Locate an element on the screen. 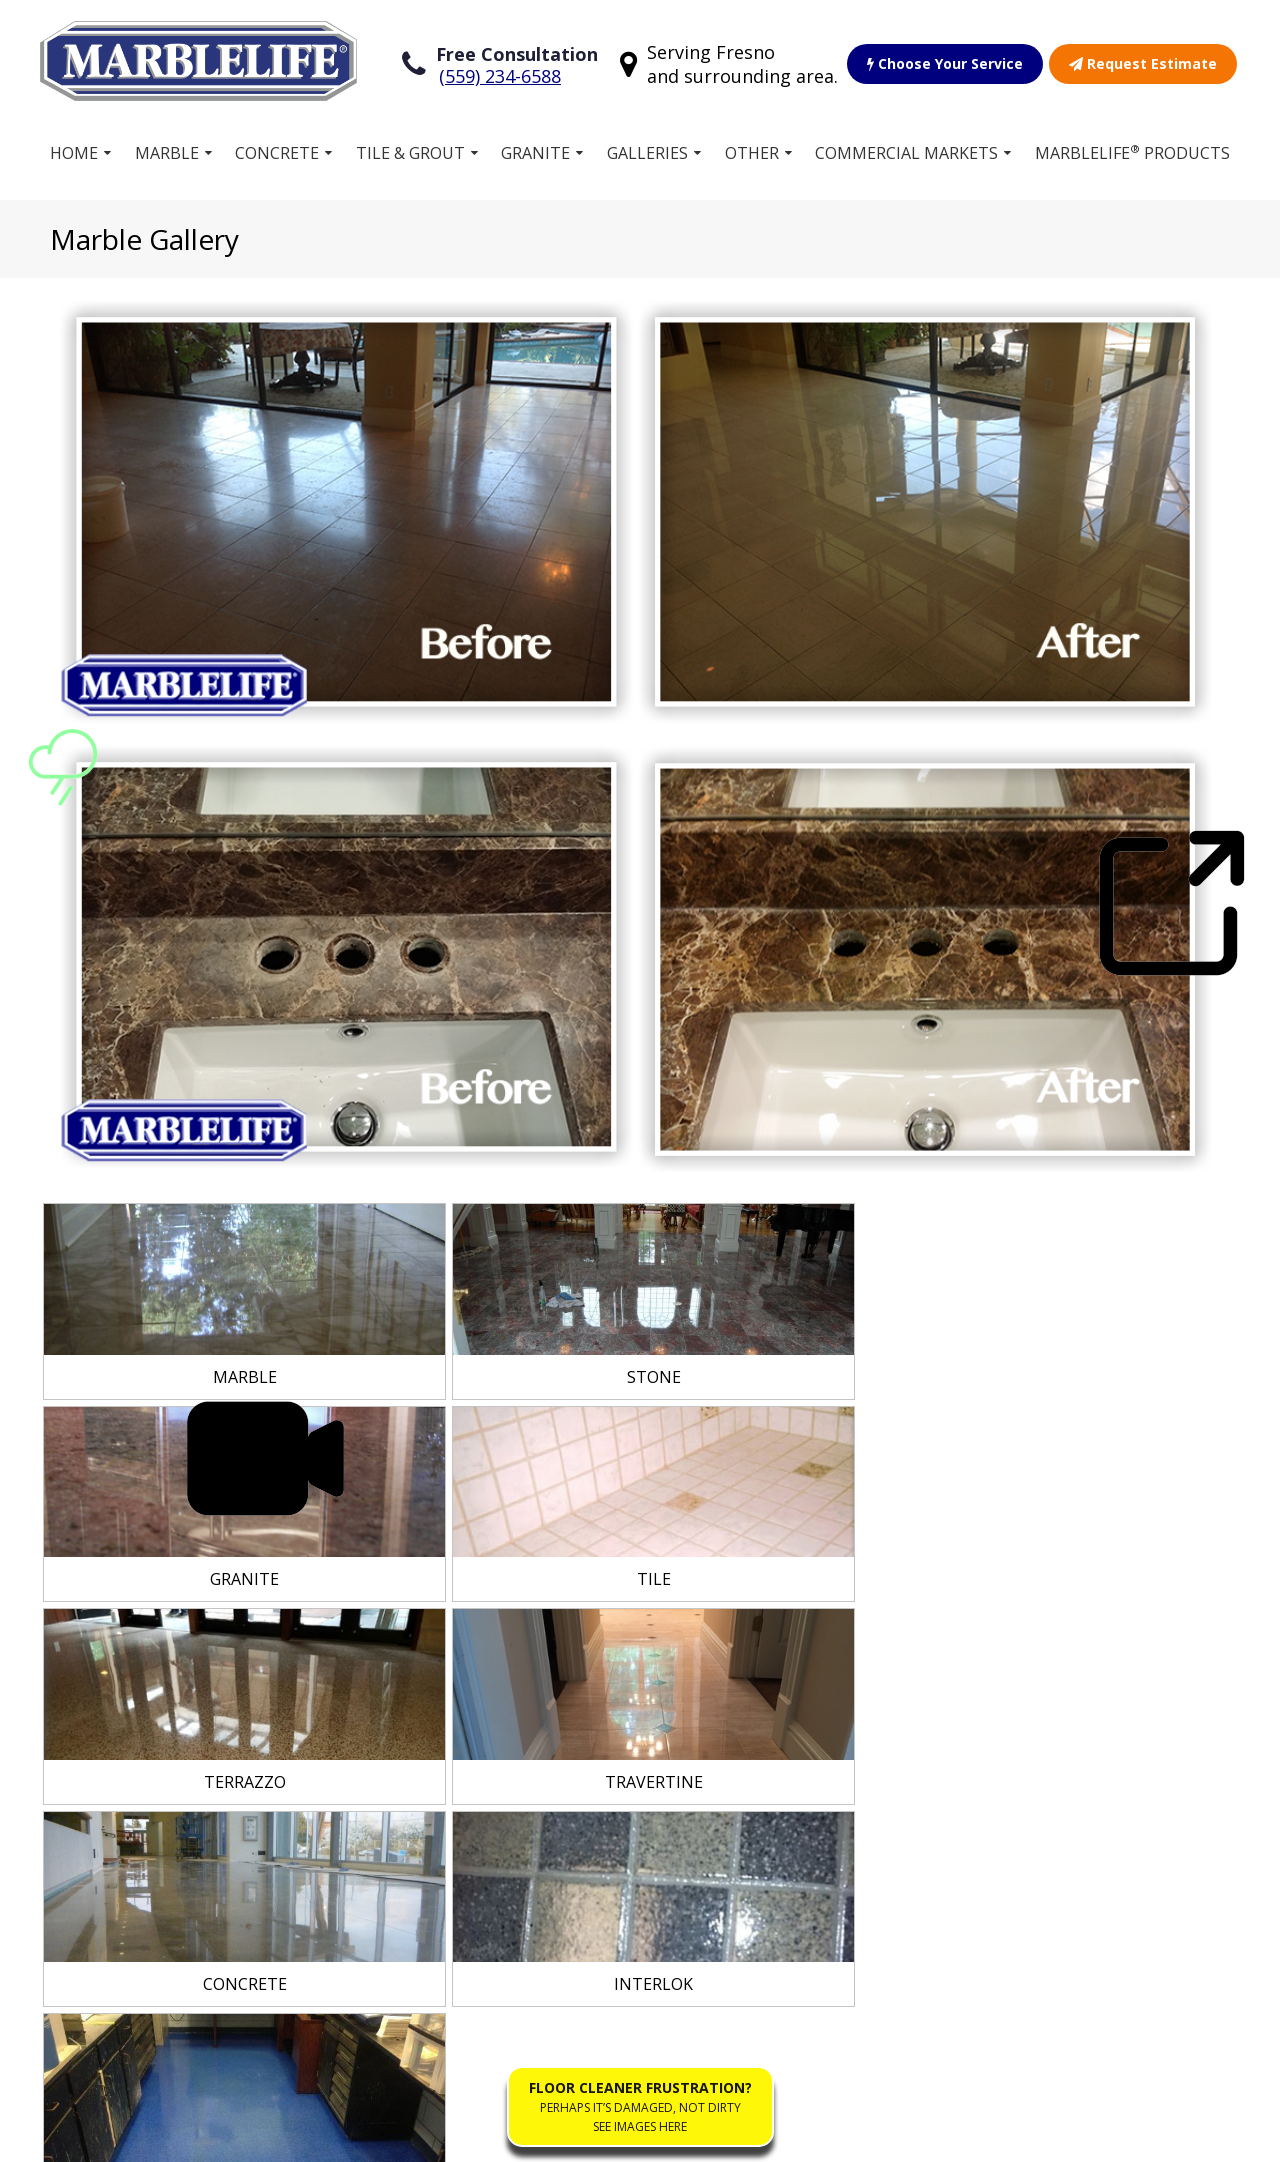  open in a new window is located at coordinates (1168, 906).